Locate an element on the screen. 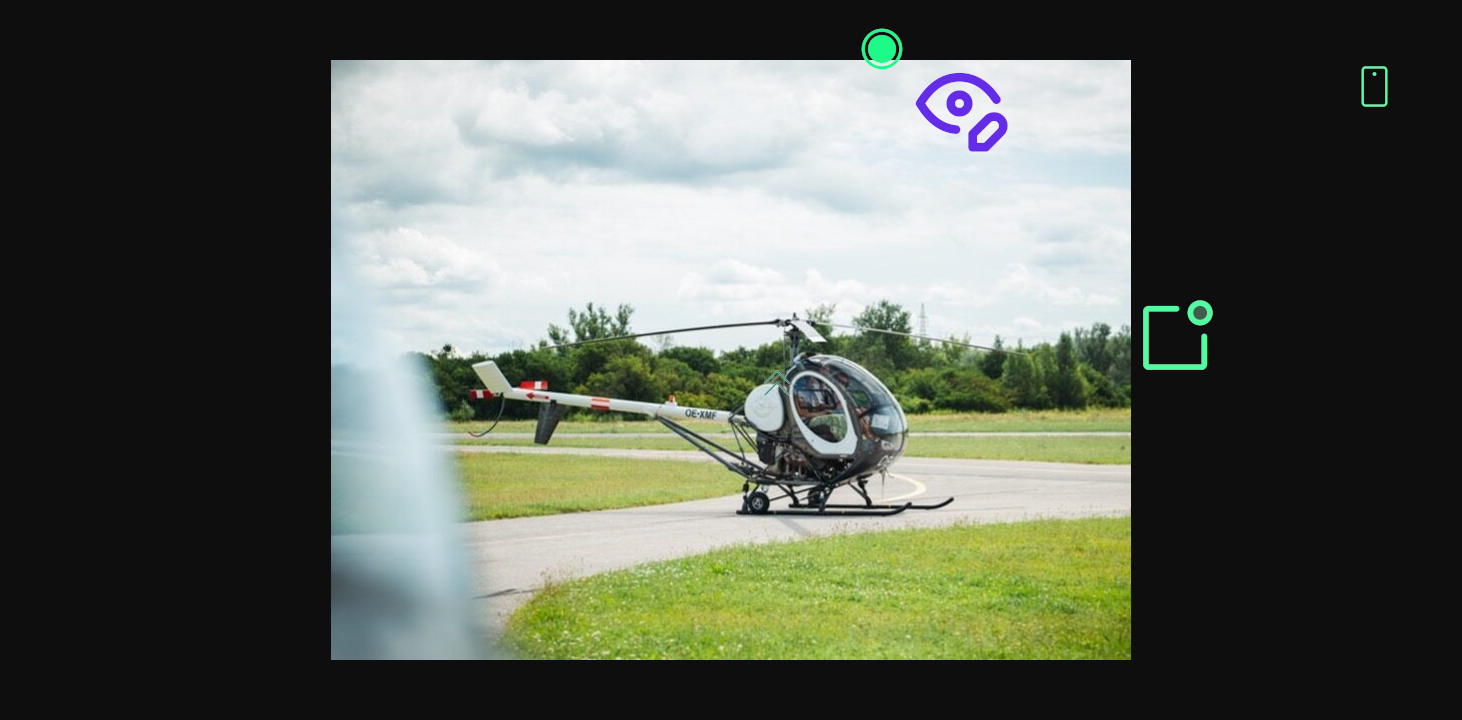  selected radio button option is located at coordinates (882, 49).